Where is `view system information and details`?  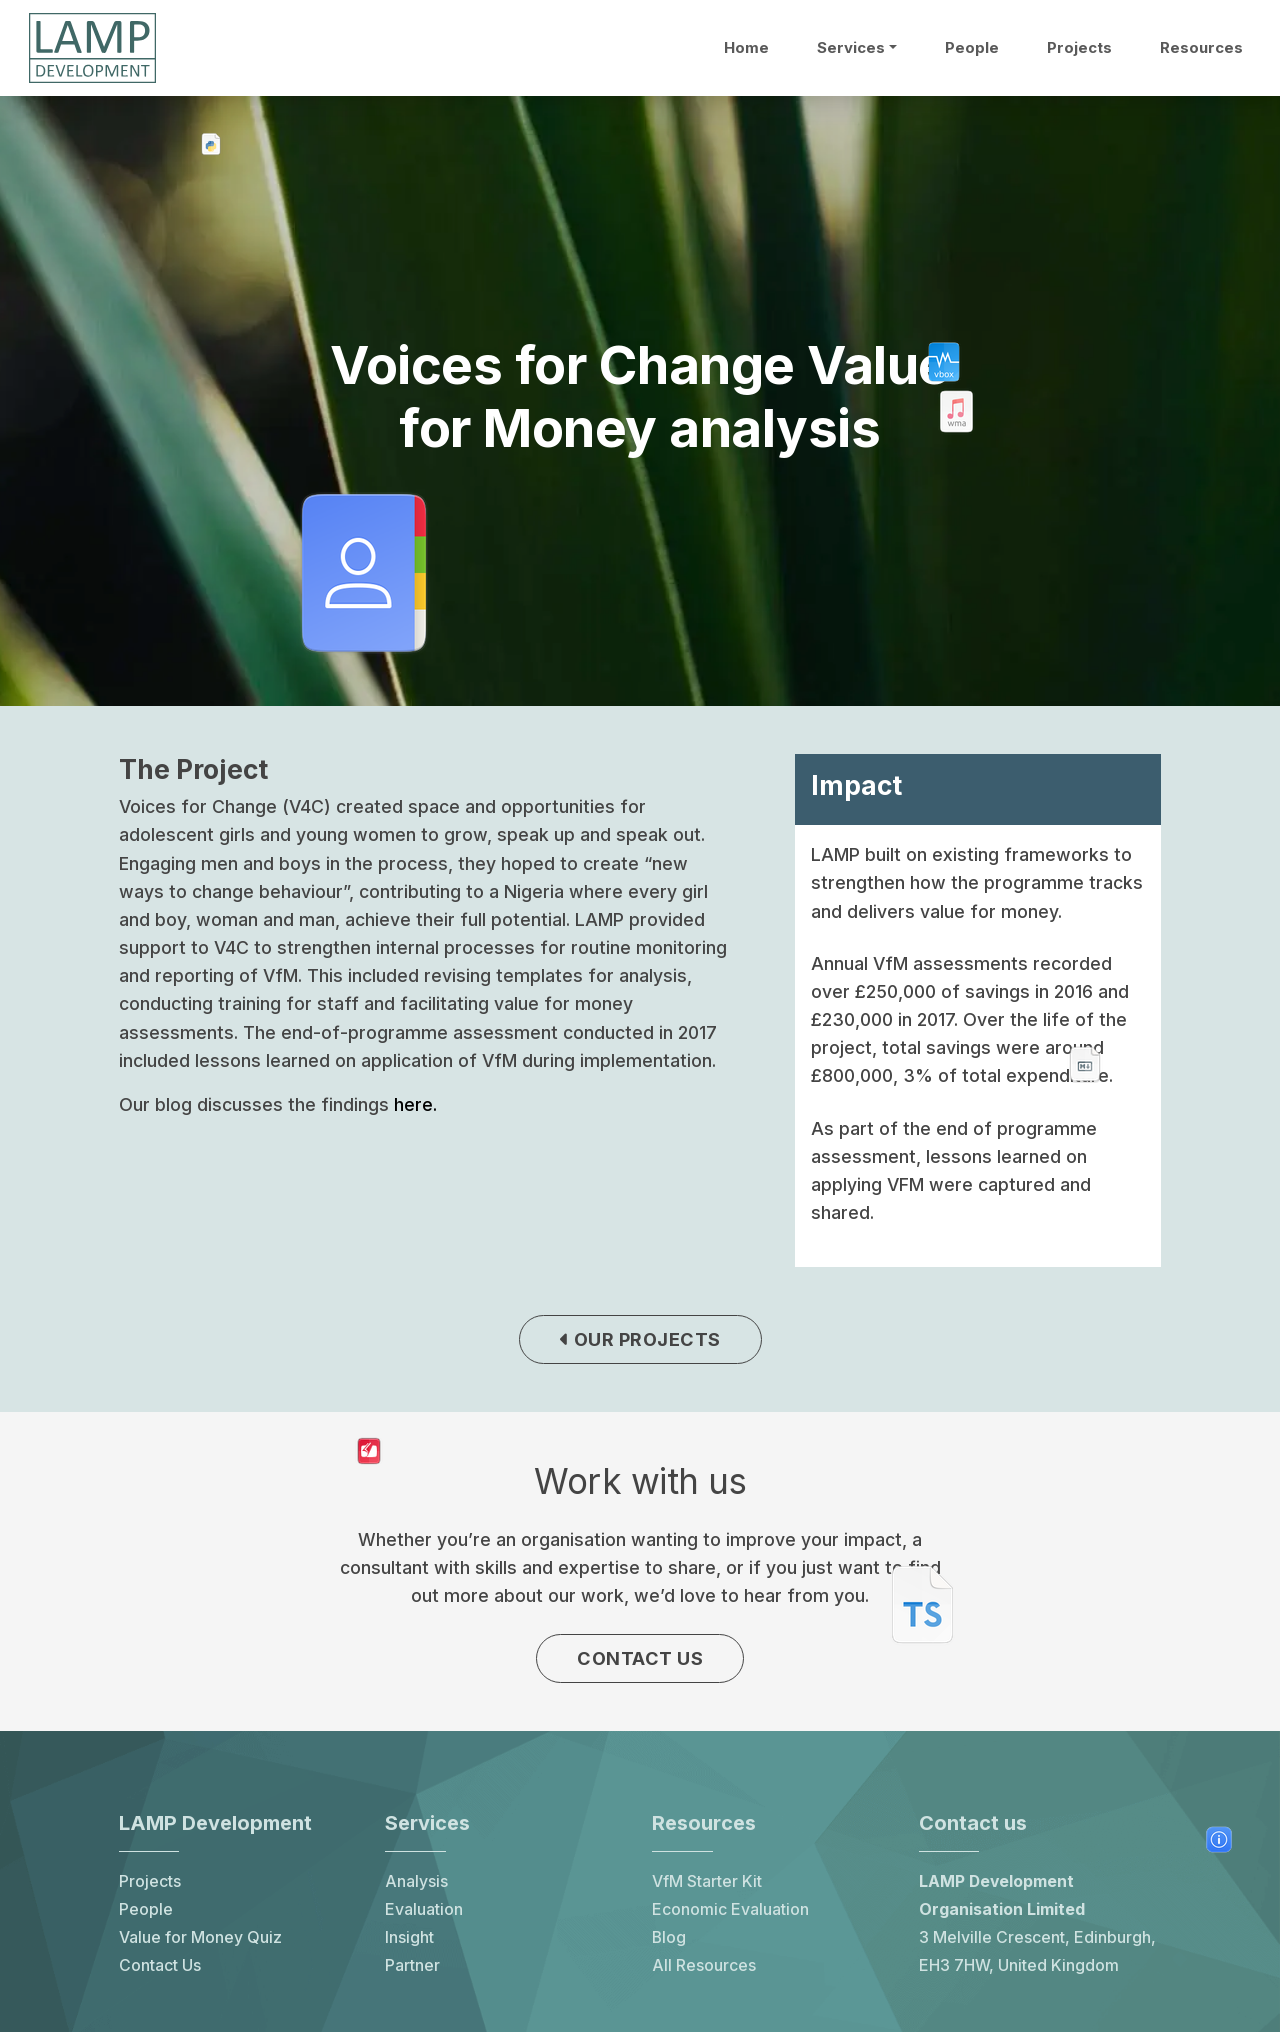
view system information and details is located at coordinates (1219, 1840).